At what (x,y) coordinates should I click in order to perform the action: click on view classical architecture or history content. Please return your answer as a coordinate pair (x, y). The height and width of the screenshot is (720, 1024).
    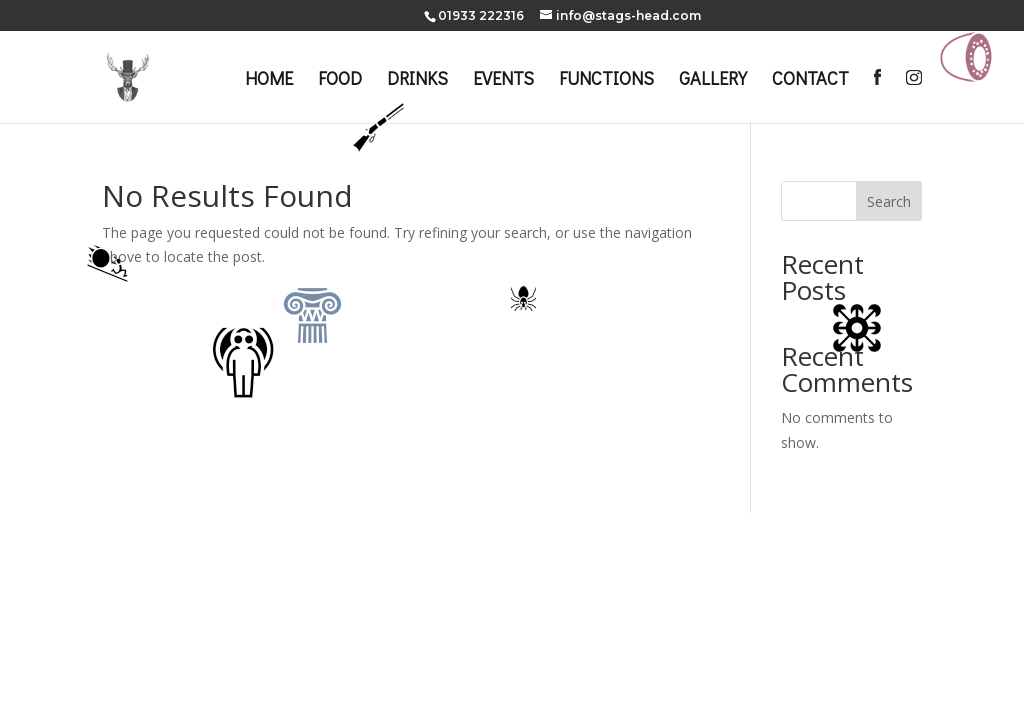
    Looking at the image, I should click on (312, 314).